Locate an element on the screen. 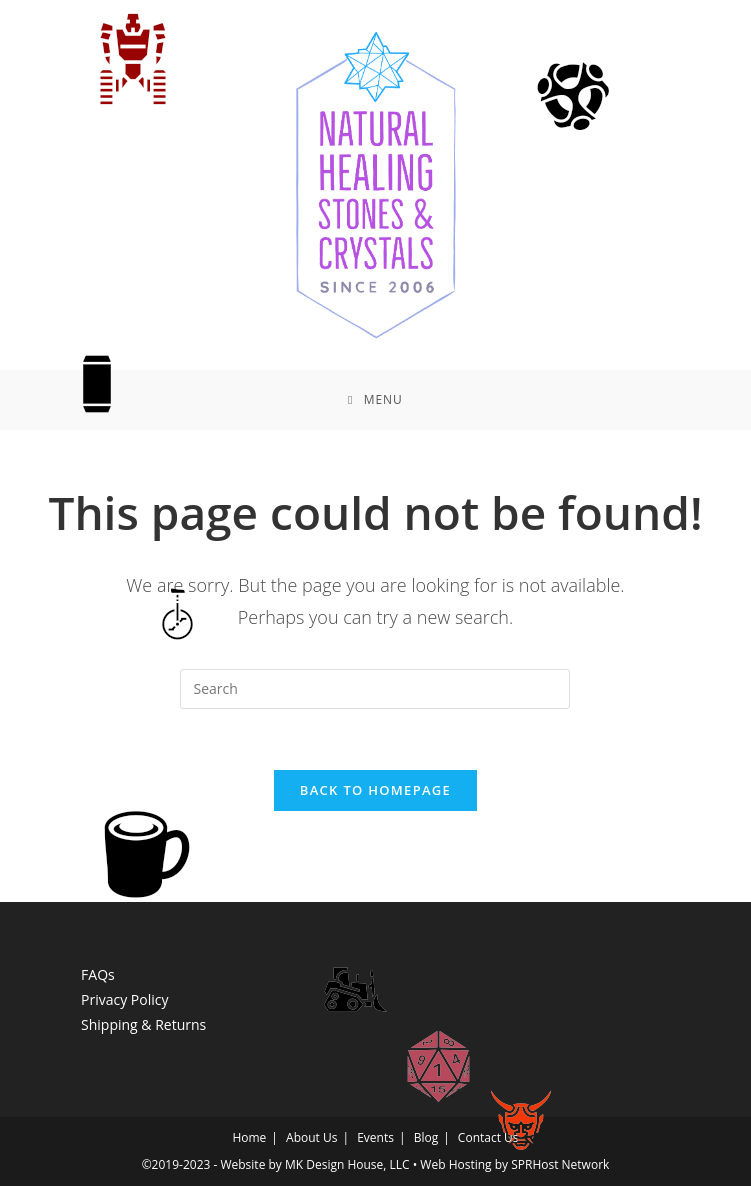 The height and width of the screenshot is (1186, 751). select unicycle or single-wheel vehicle option is located at coordinates (177, 613).